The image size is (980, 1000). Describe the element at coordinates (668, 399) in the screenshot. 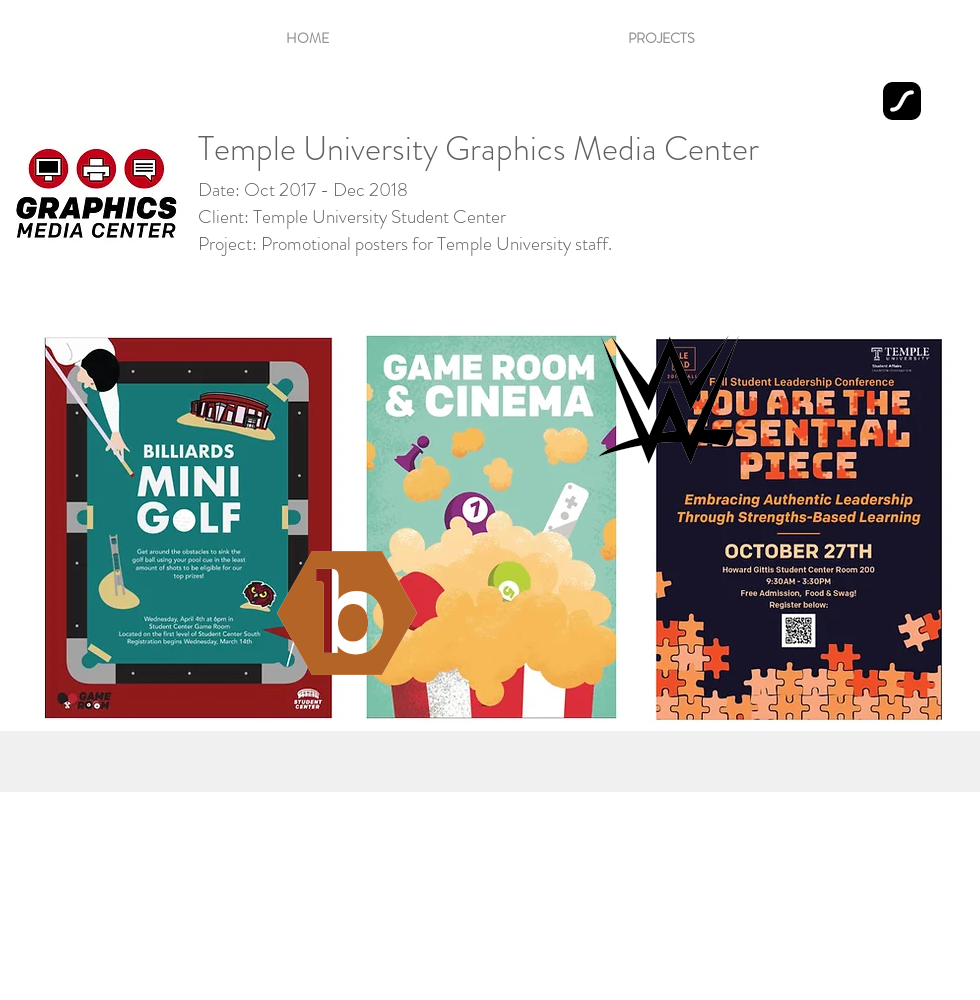

I see `WWE official logo` at that location.